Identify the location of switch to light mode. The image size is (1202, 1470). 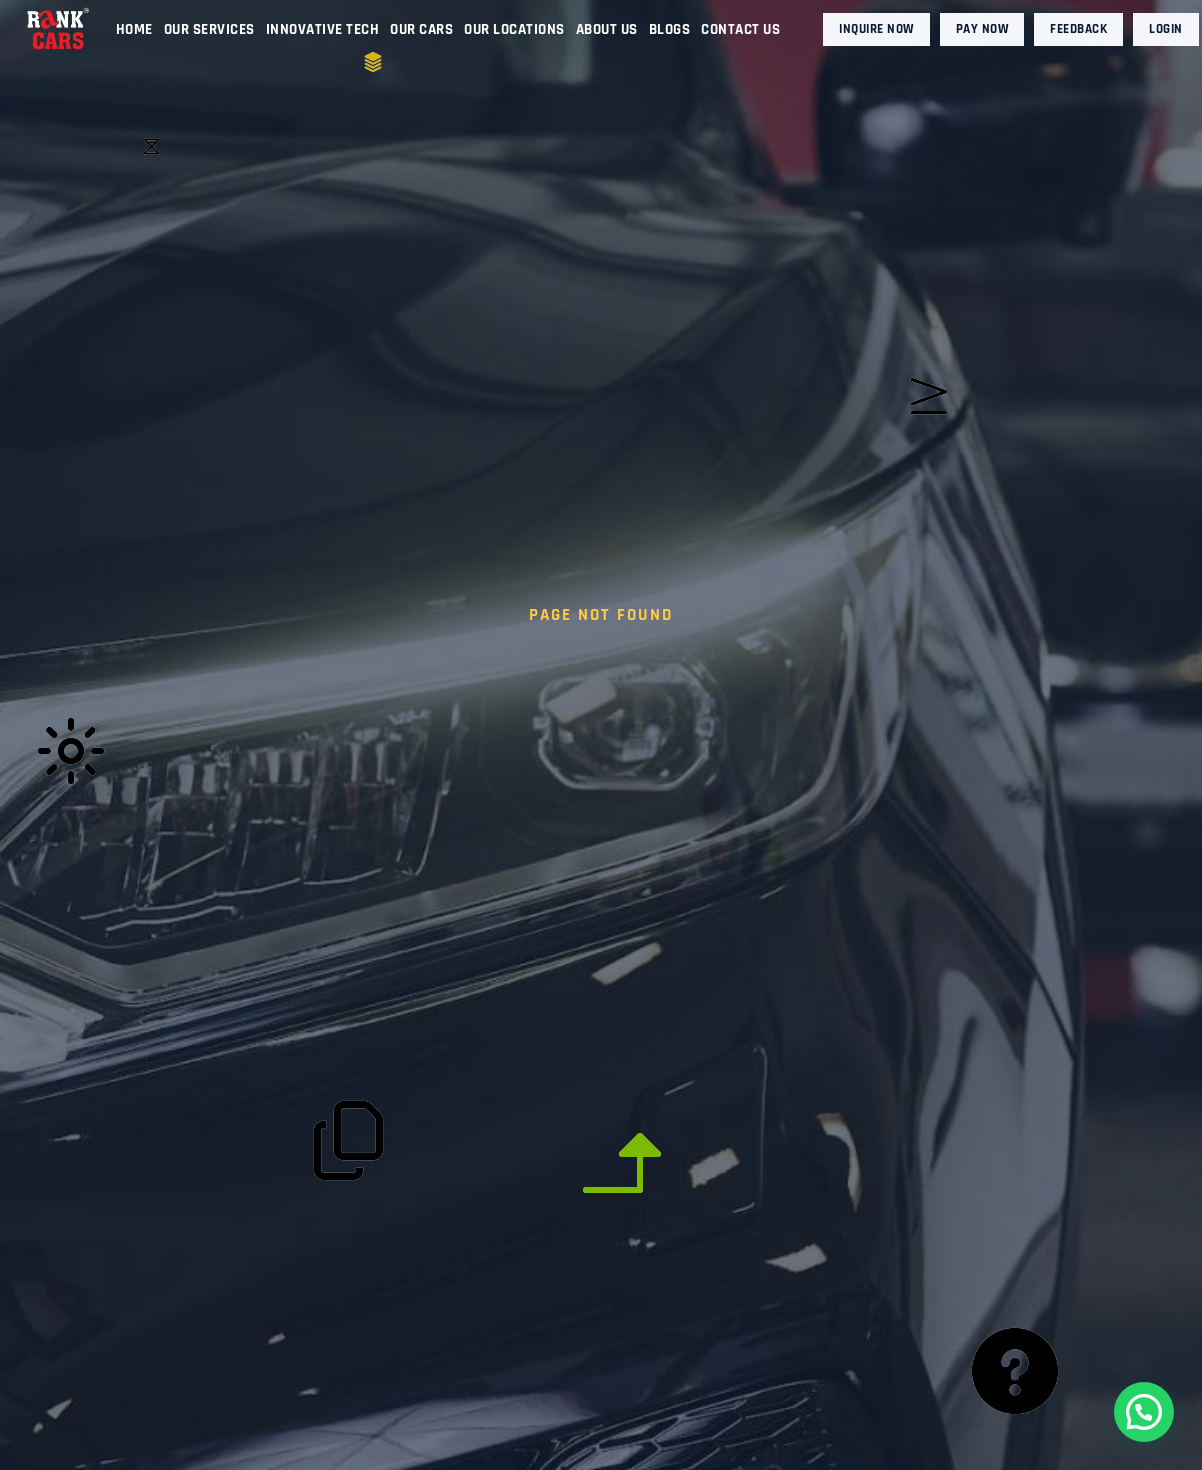
(71, 751).